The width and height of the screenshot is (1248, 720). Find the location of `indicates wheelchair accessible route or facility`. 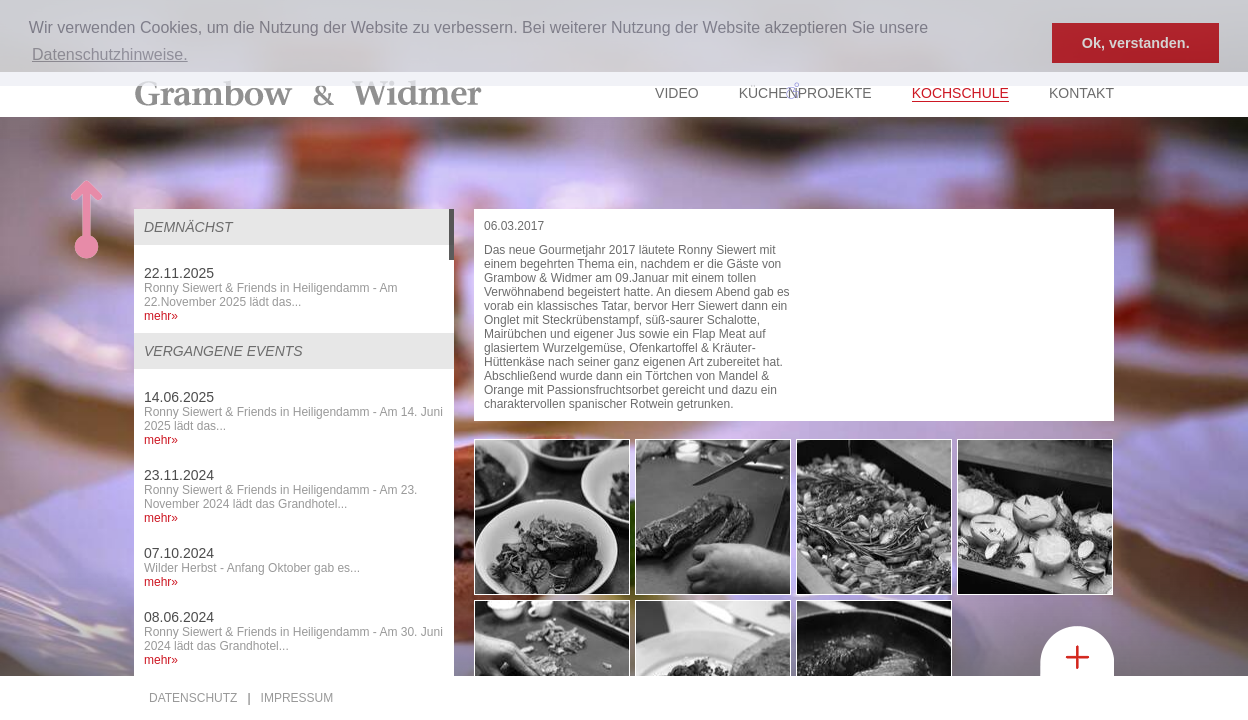

indicates wheelchair accessible route or facility is located at coordinates (793, 91).